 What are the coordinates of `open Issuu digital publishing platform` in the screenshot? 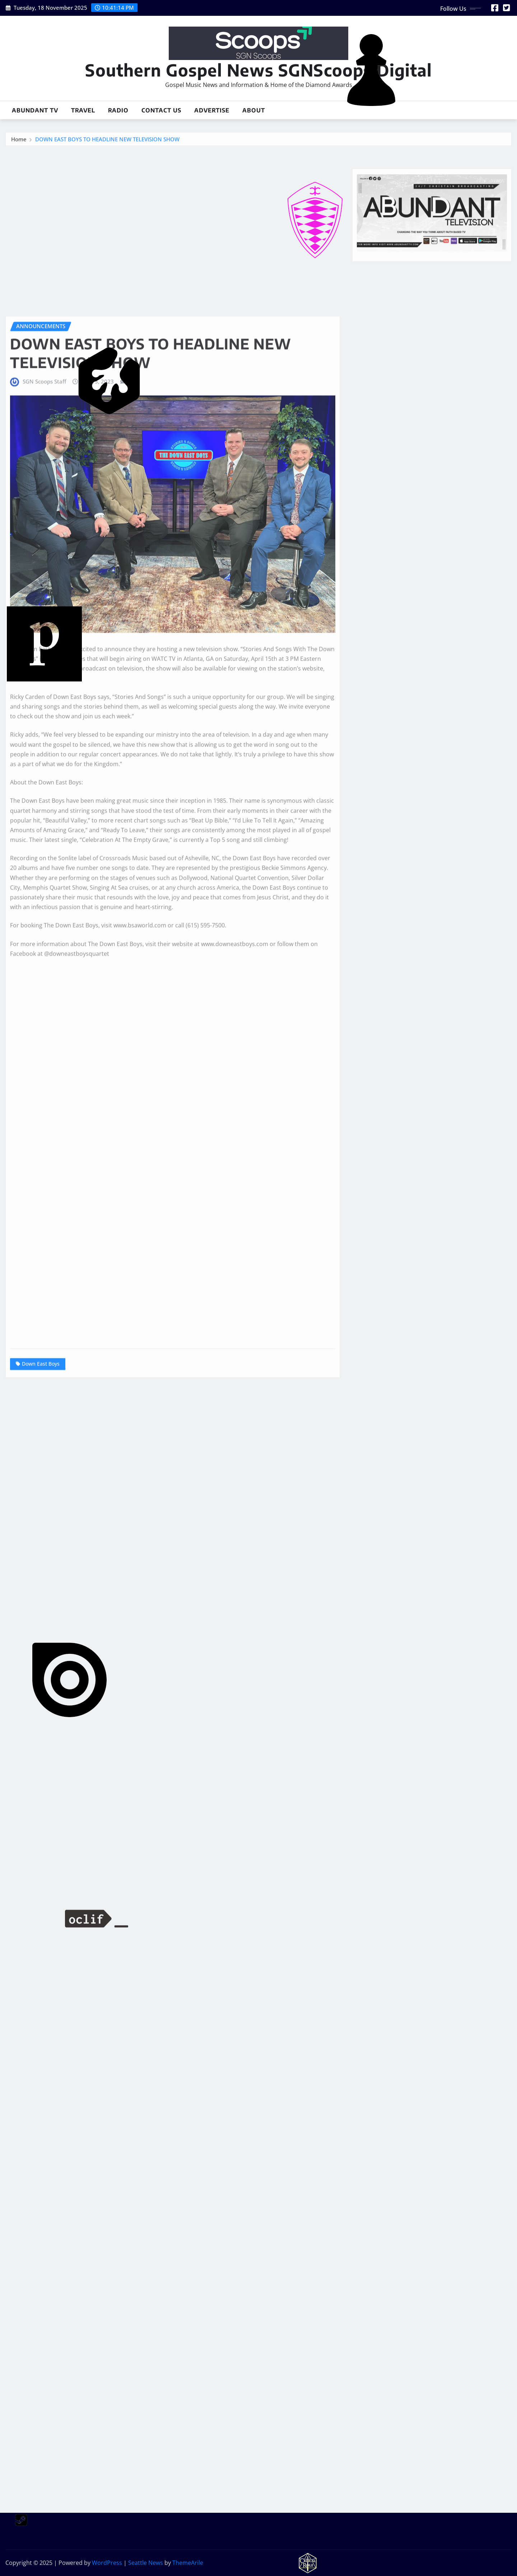 It's located at (69, 1680).